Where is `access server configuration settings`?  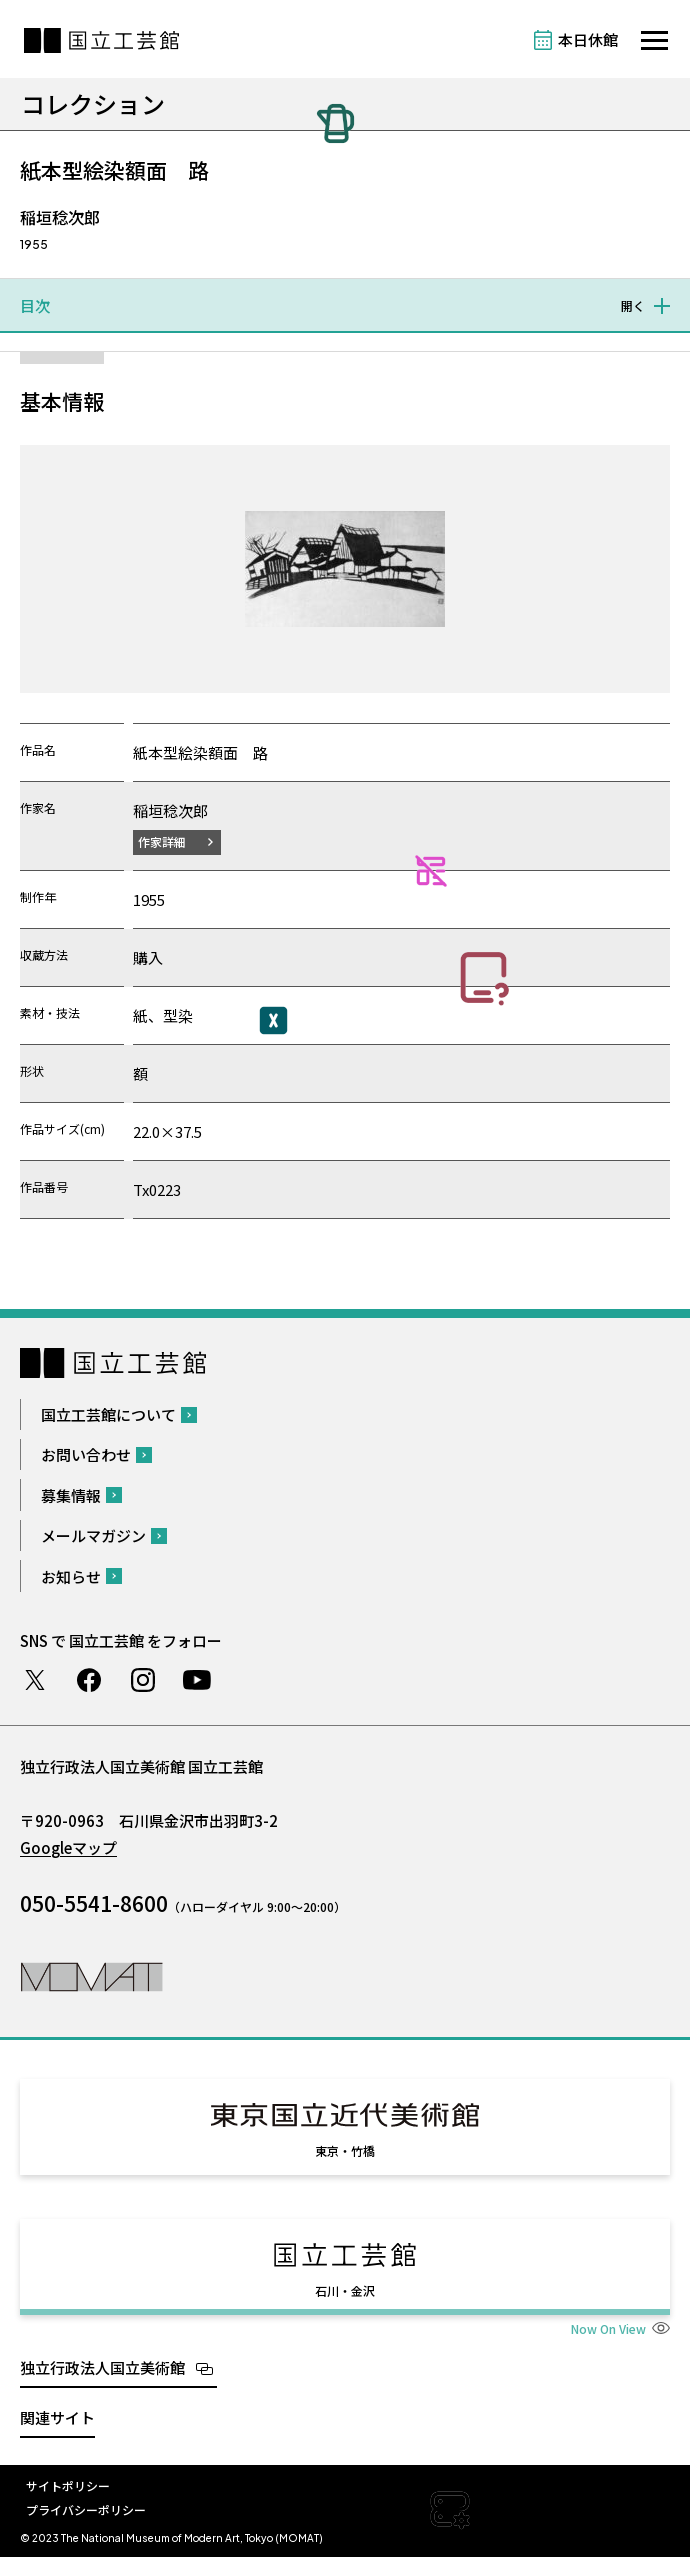
access server configuration settings is located at coordinates (450, 2509).